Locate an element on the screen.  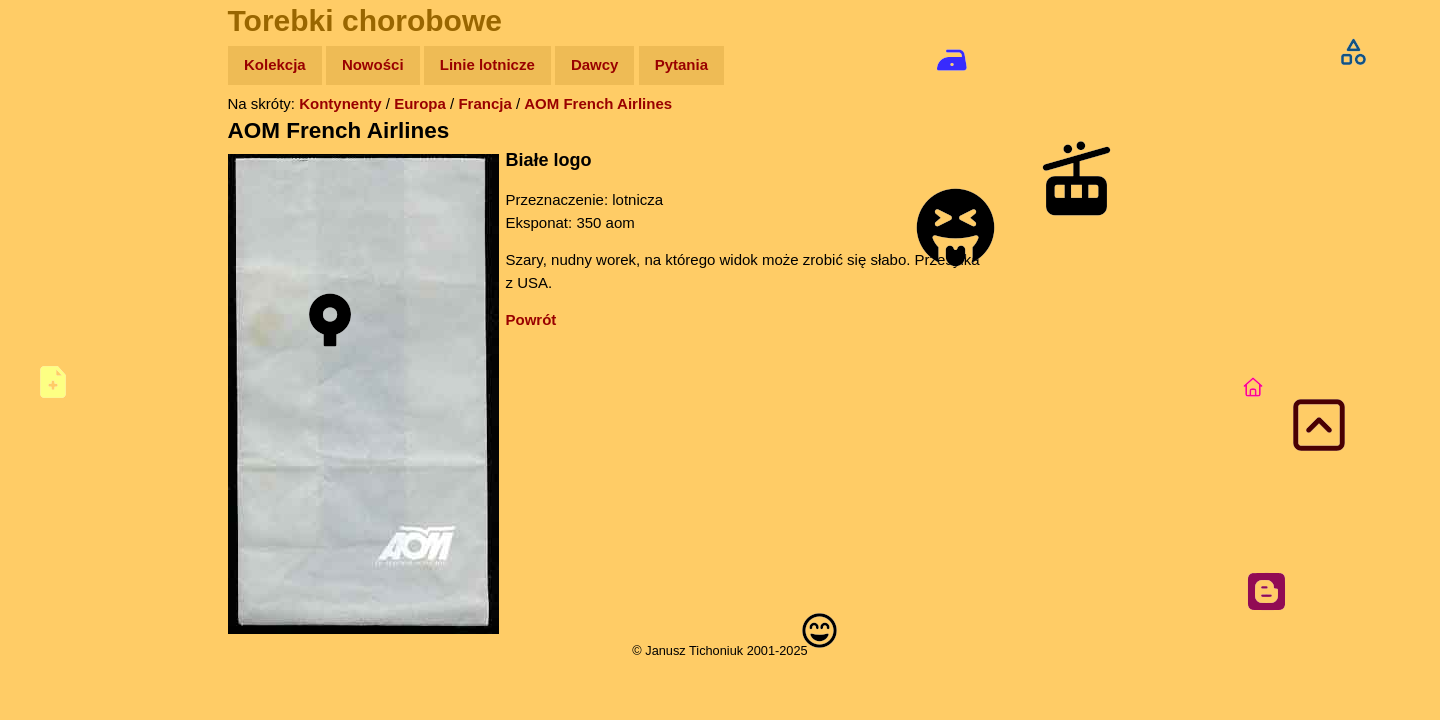
access shape tools or drawing options is located at coordinates (1353, 52).